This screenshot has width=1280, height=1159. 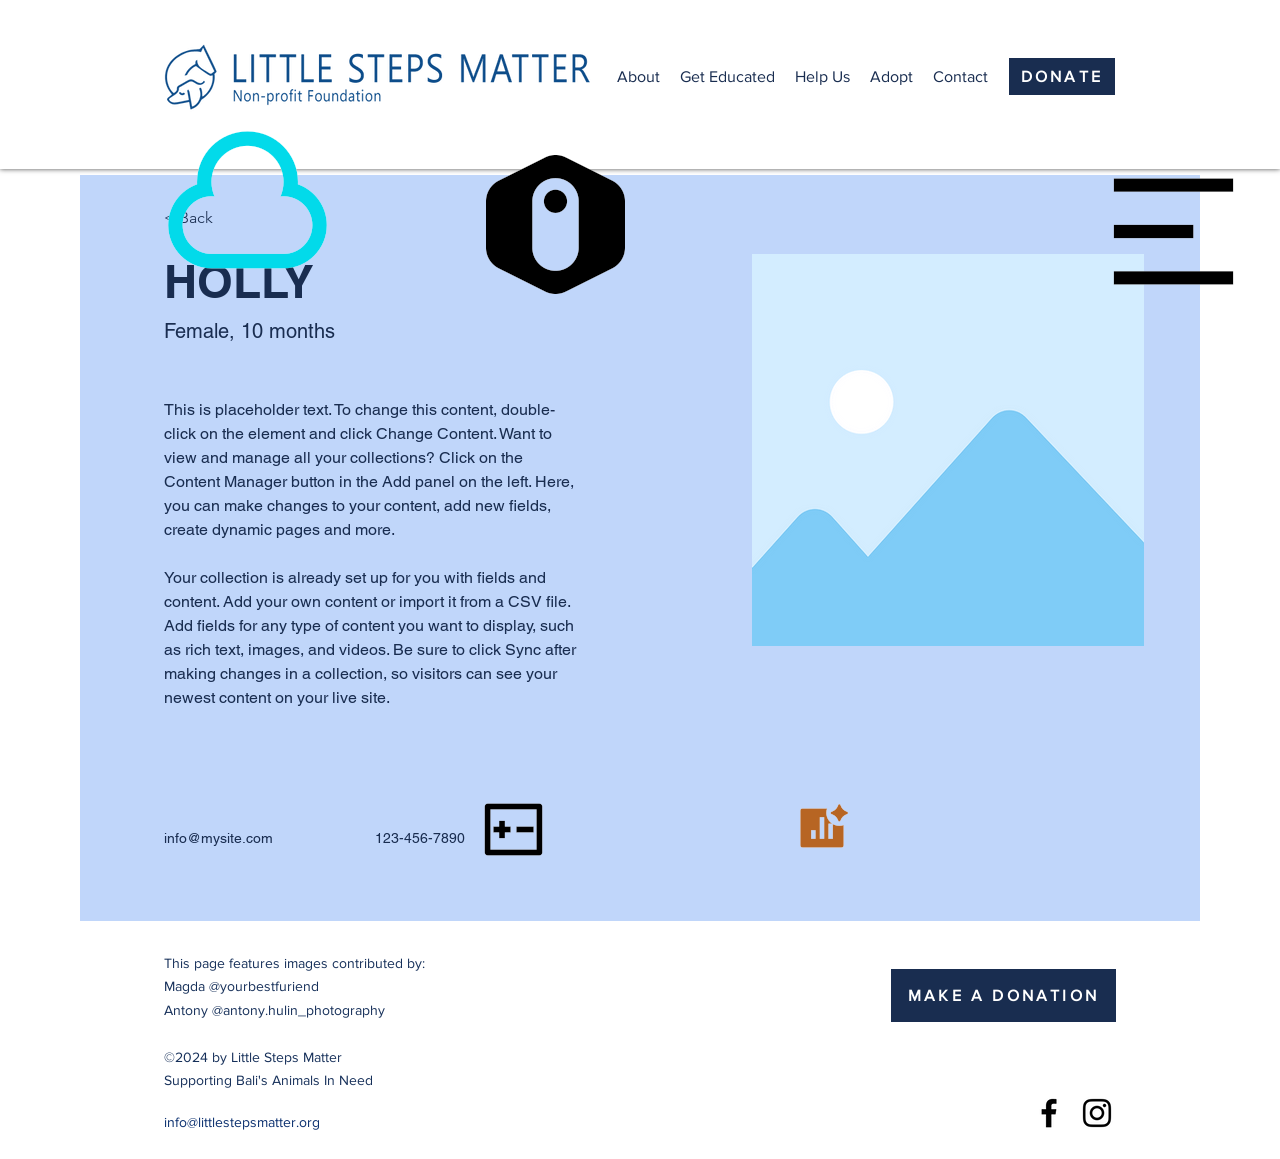 What do you see at coordinates (555, 224) in the screenshot?
I see `open the refine app` at bounding box center [555, 224].